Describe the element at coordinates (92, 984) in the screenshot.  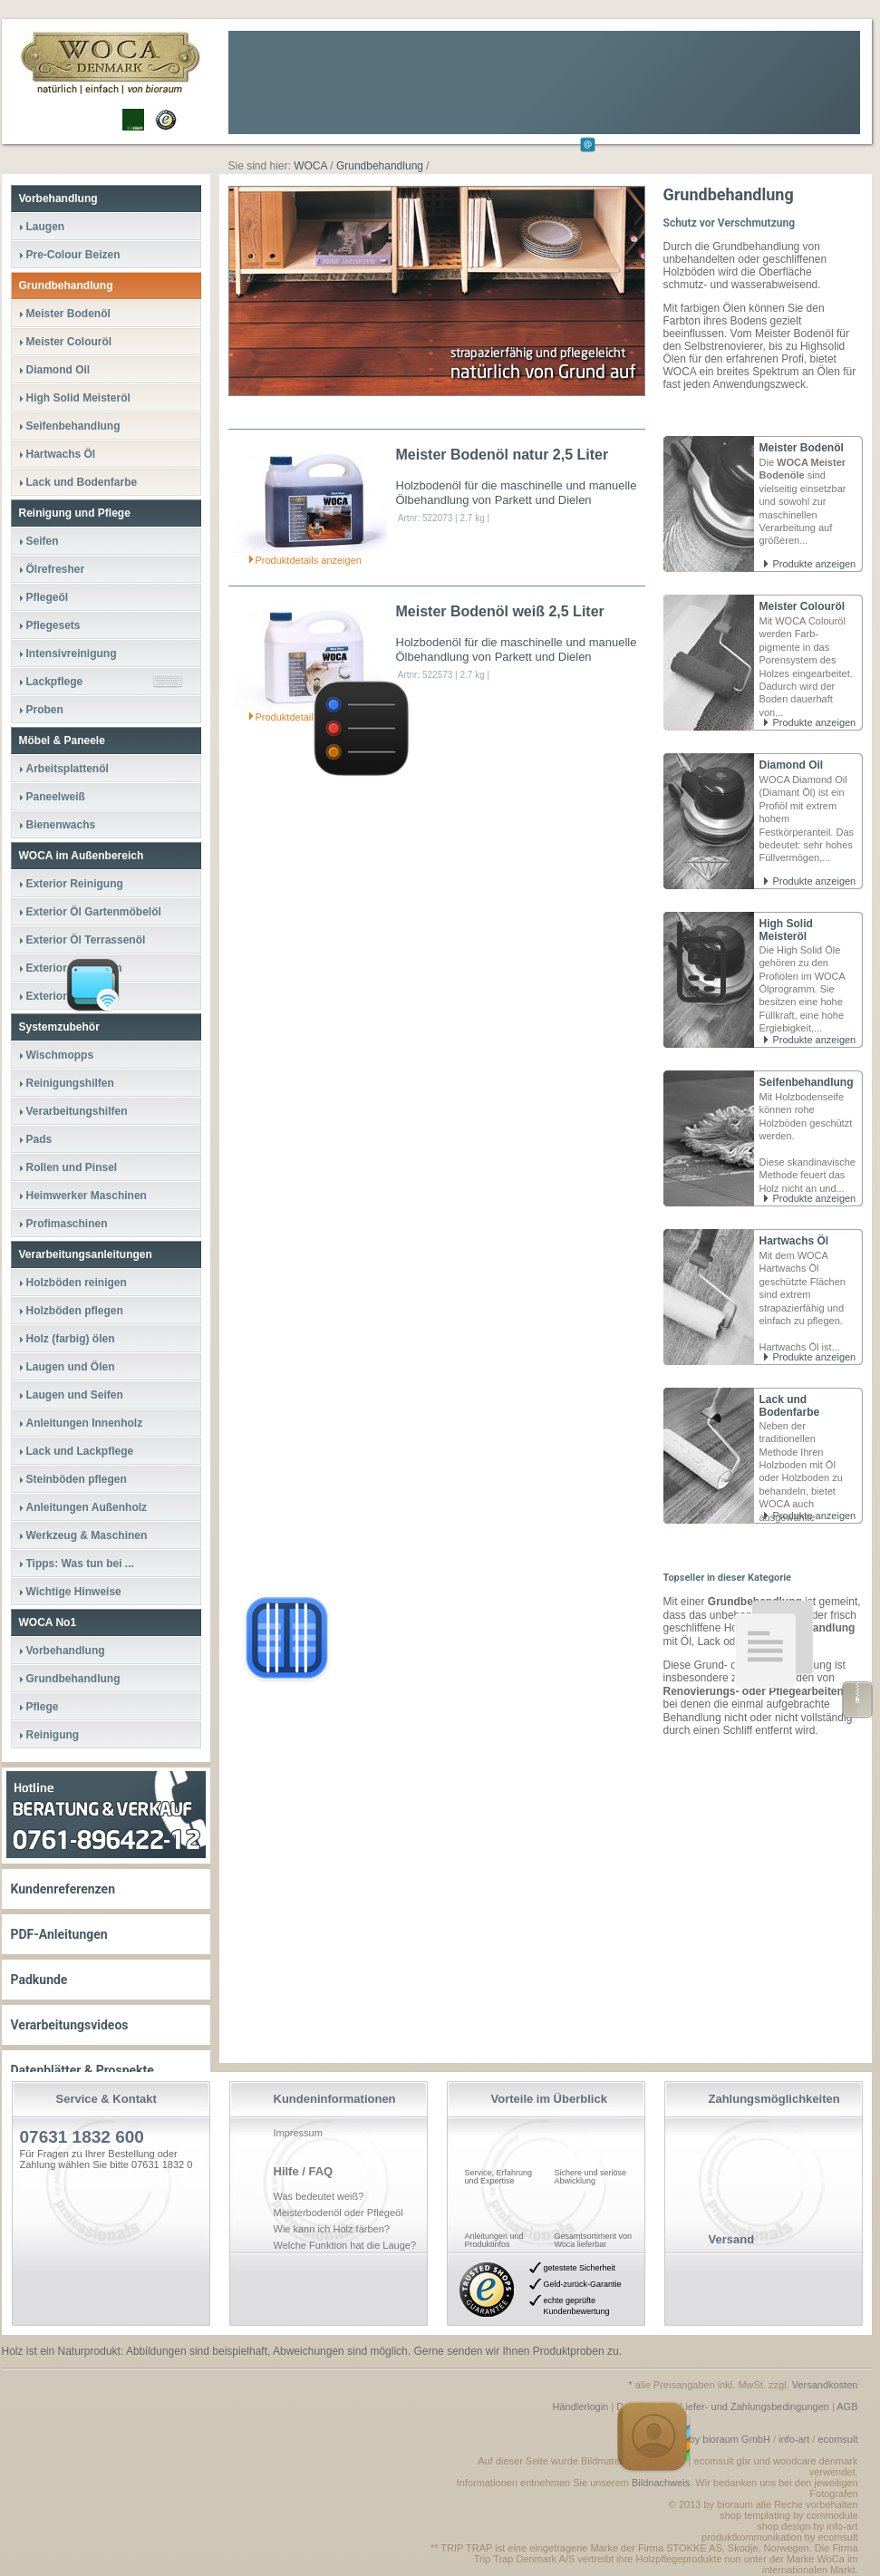
I see `open remote desktop app` at that location.